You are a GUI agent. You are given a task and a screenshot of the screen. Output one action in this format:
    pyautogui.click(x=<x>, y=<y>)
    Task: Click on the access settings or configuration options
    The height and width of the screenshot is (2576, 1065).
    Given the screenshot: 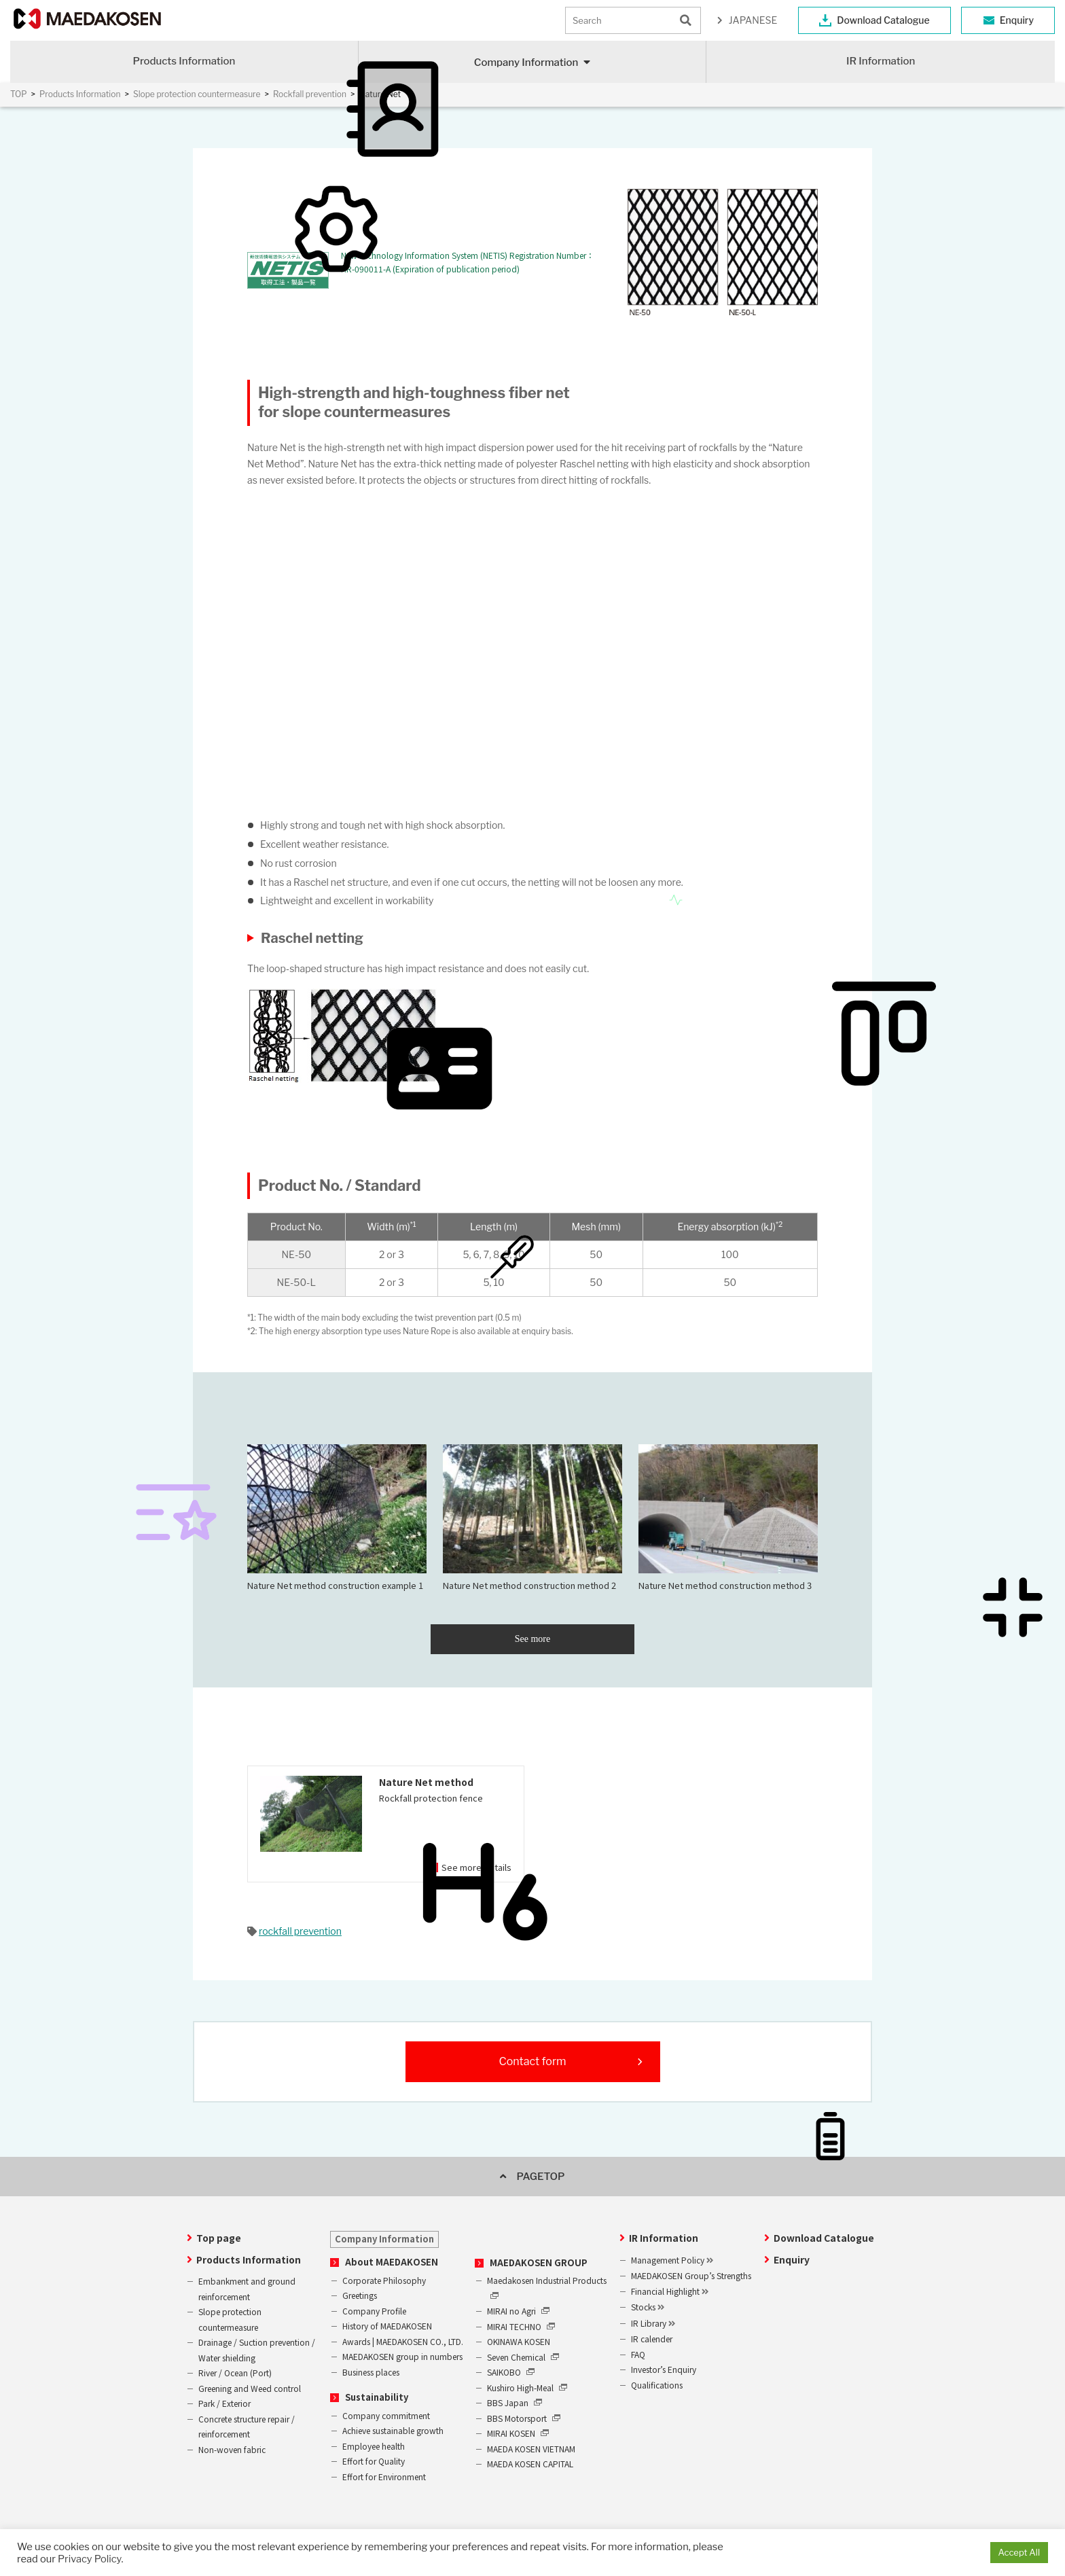 What is the action you would take?
    pyautogui.click(x=512, y=1257)
    